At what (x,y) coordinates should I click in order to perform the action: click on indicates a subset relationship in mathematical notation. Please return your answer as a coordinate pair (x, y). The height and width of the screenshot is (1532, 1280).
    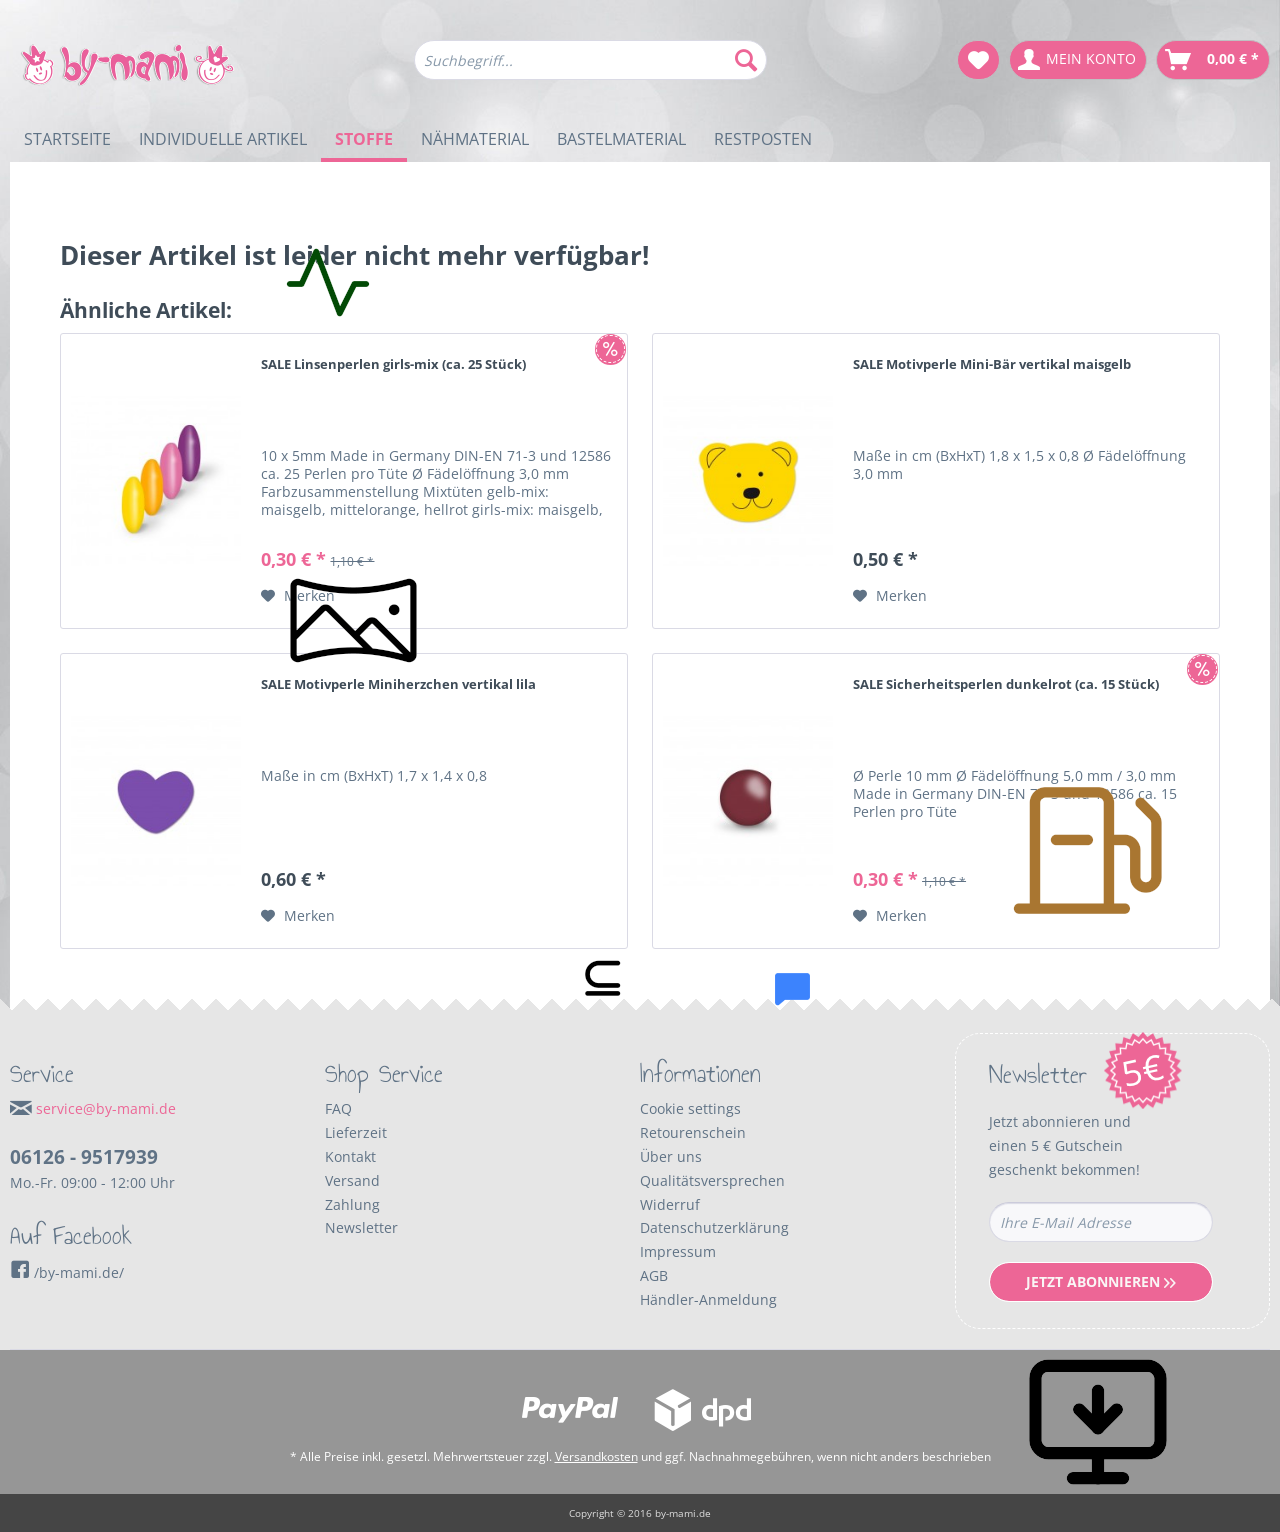
    Looking at the image, I should click on (603, 977).